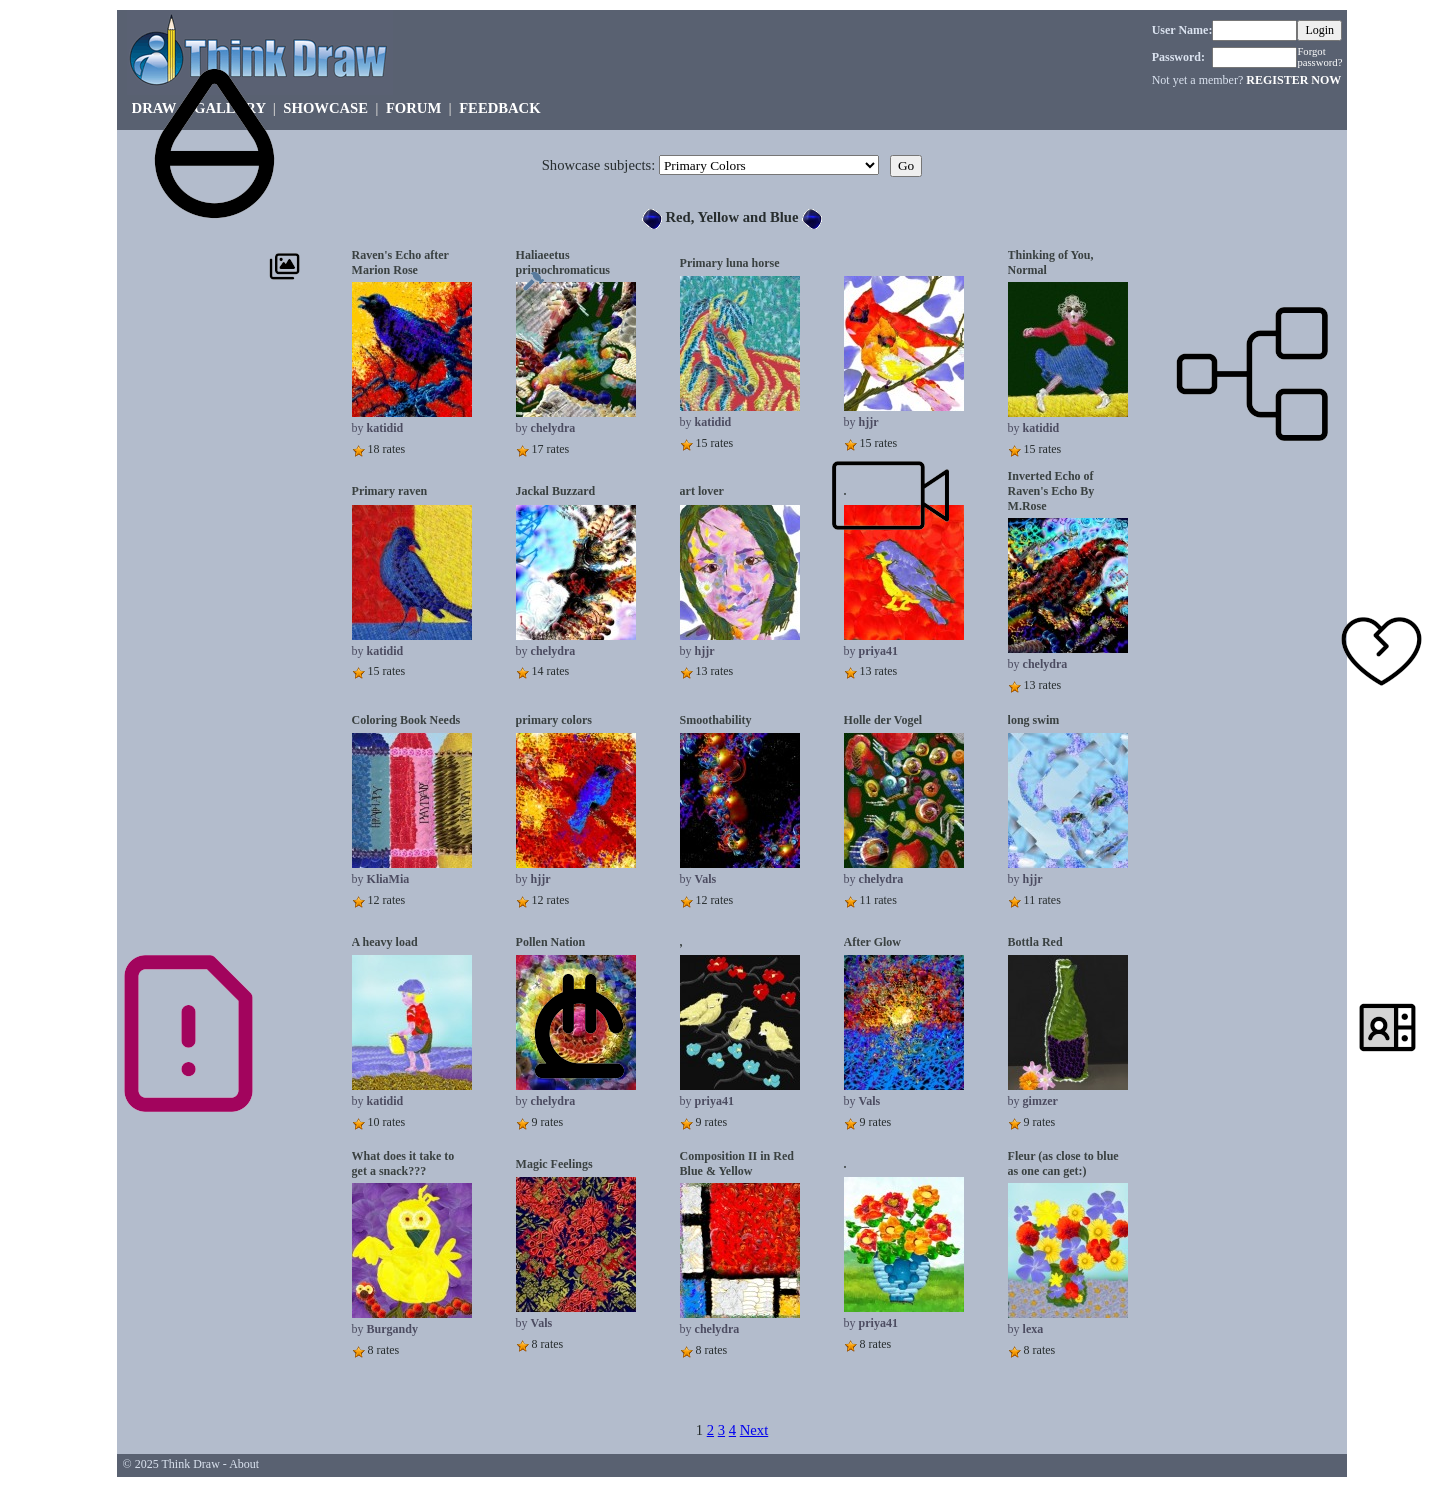  Describe the element at coordinates (533, 281) in the screenshot. I see `access tools or settings` at that location.